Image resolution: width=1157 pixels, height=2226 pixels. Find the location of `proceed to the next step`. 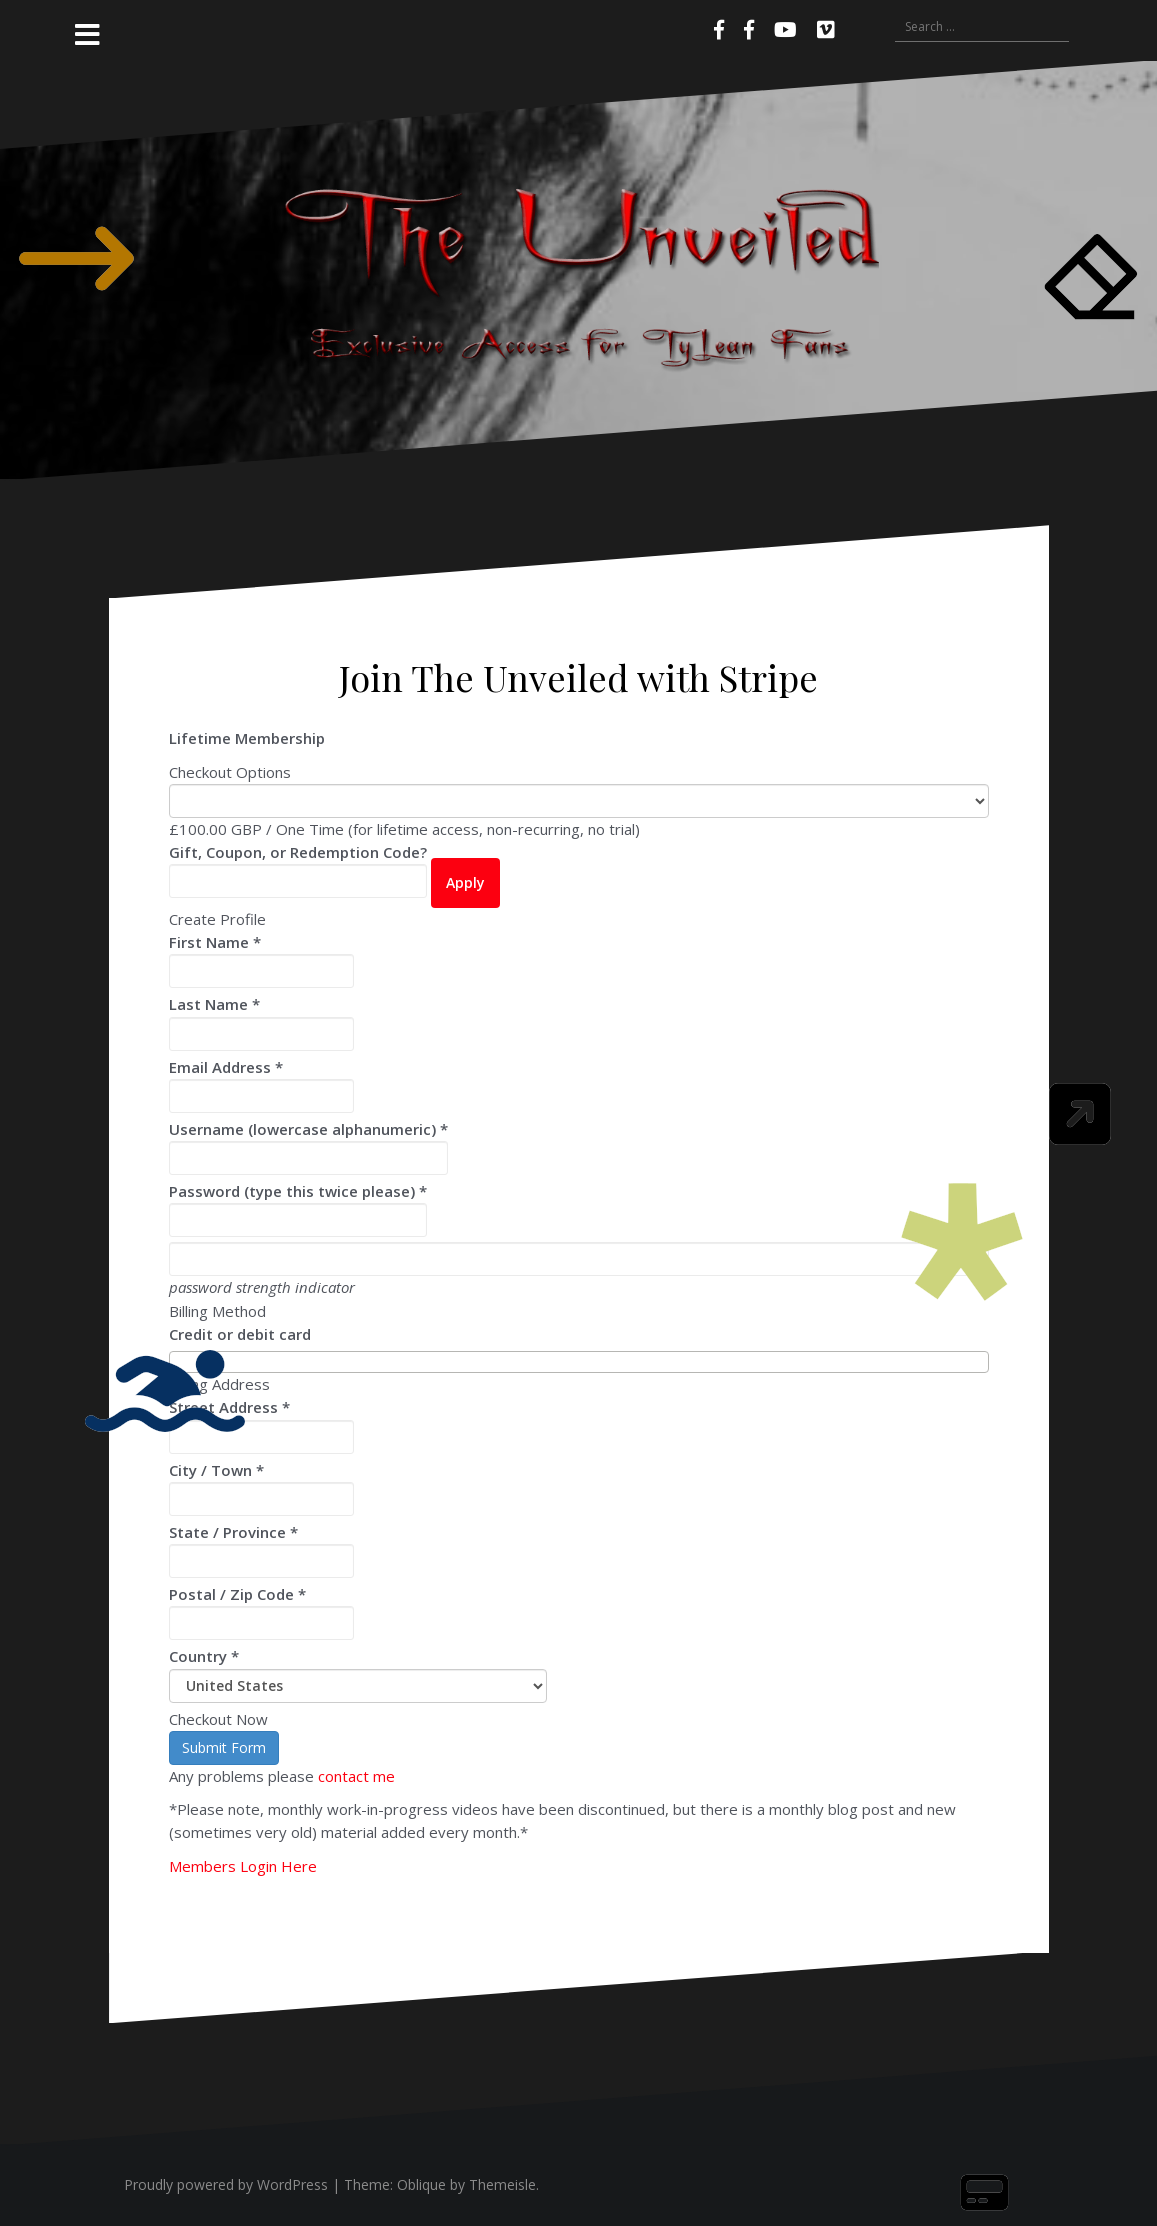

proceed to the next step is located at coordinates (76, 258).